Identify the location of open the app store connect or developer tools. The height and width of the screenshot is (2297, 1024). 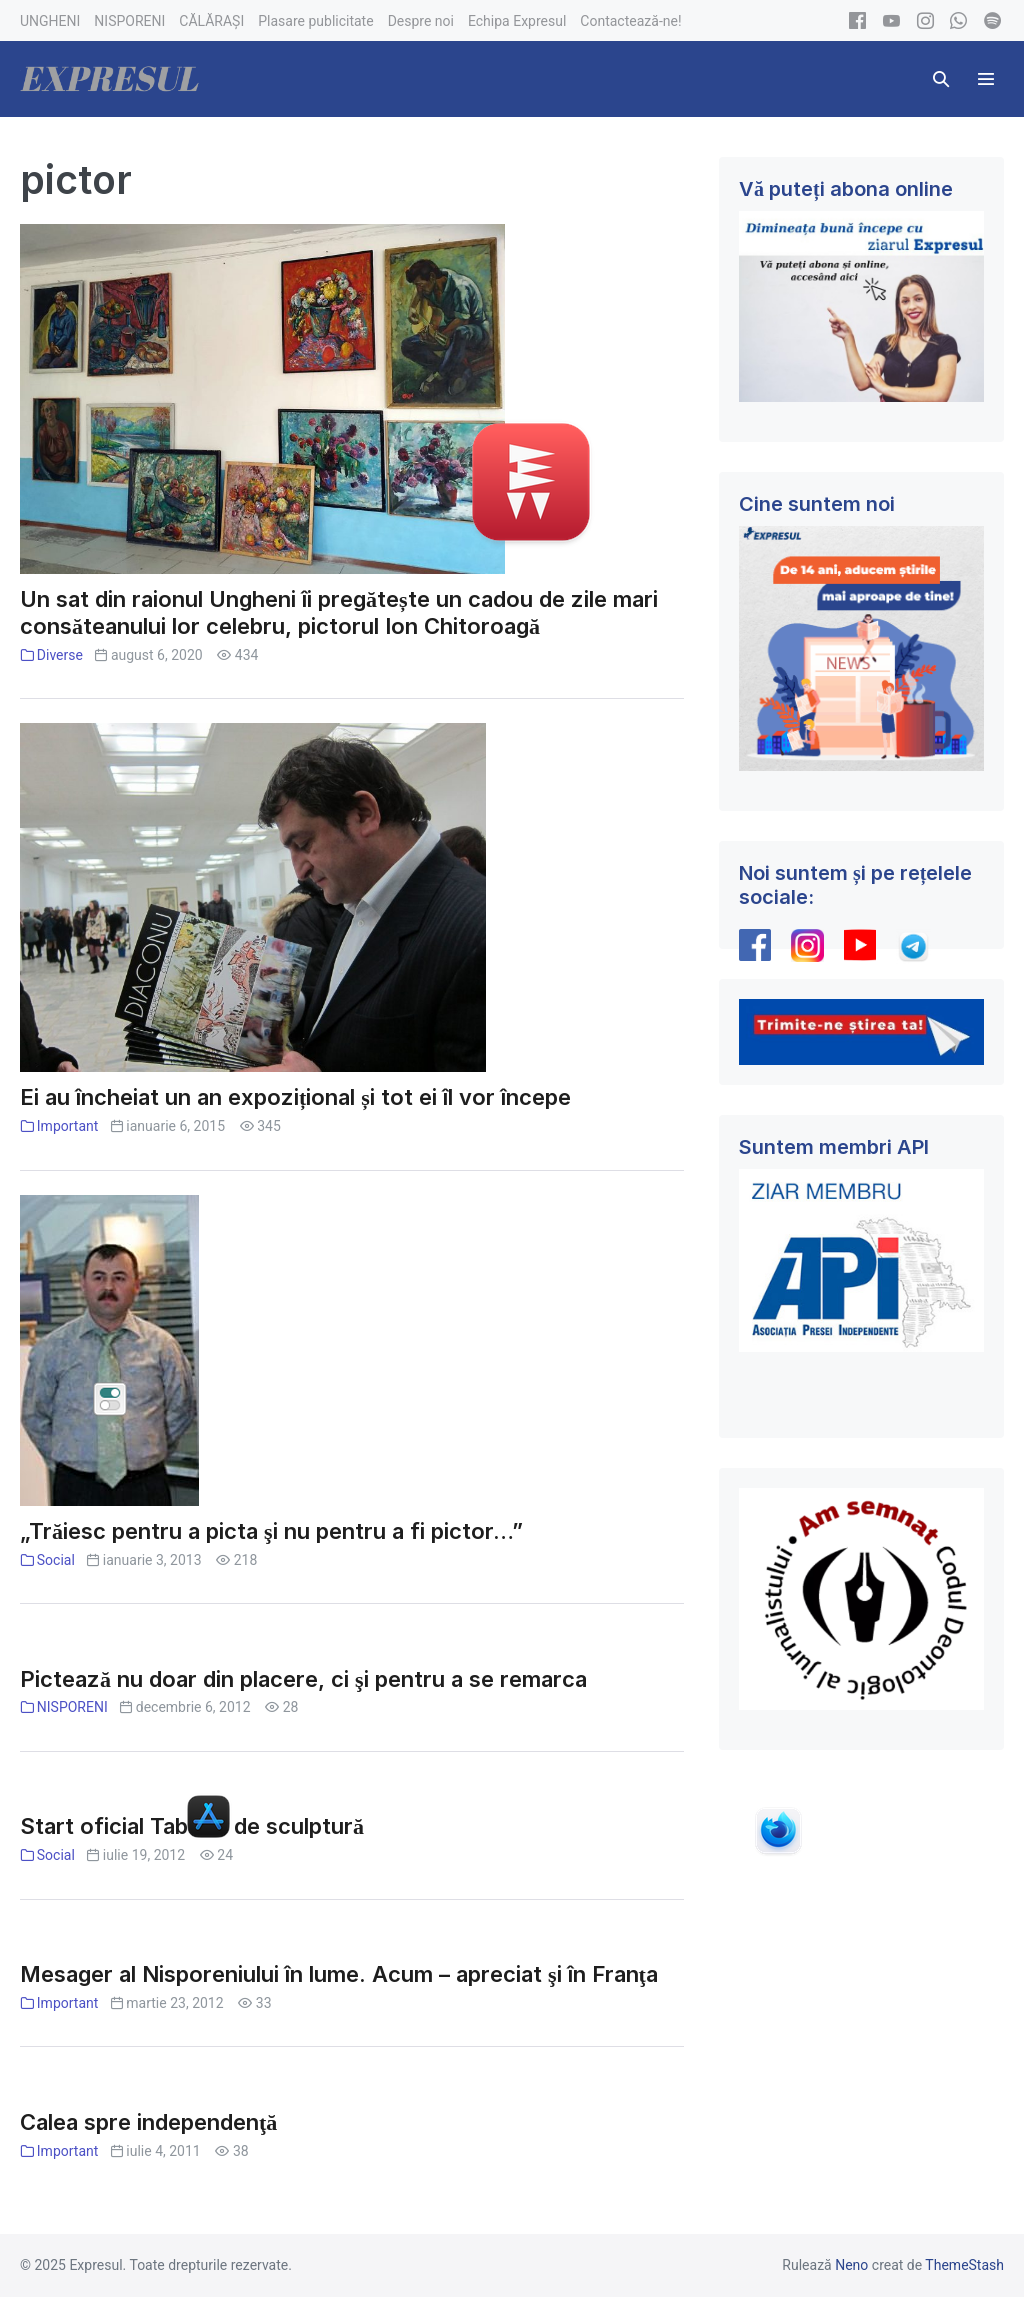
(208, 1816).